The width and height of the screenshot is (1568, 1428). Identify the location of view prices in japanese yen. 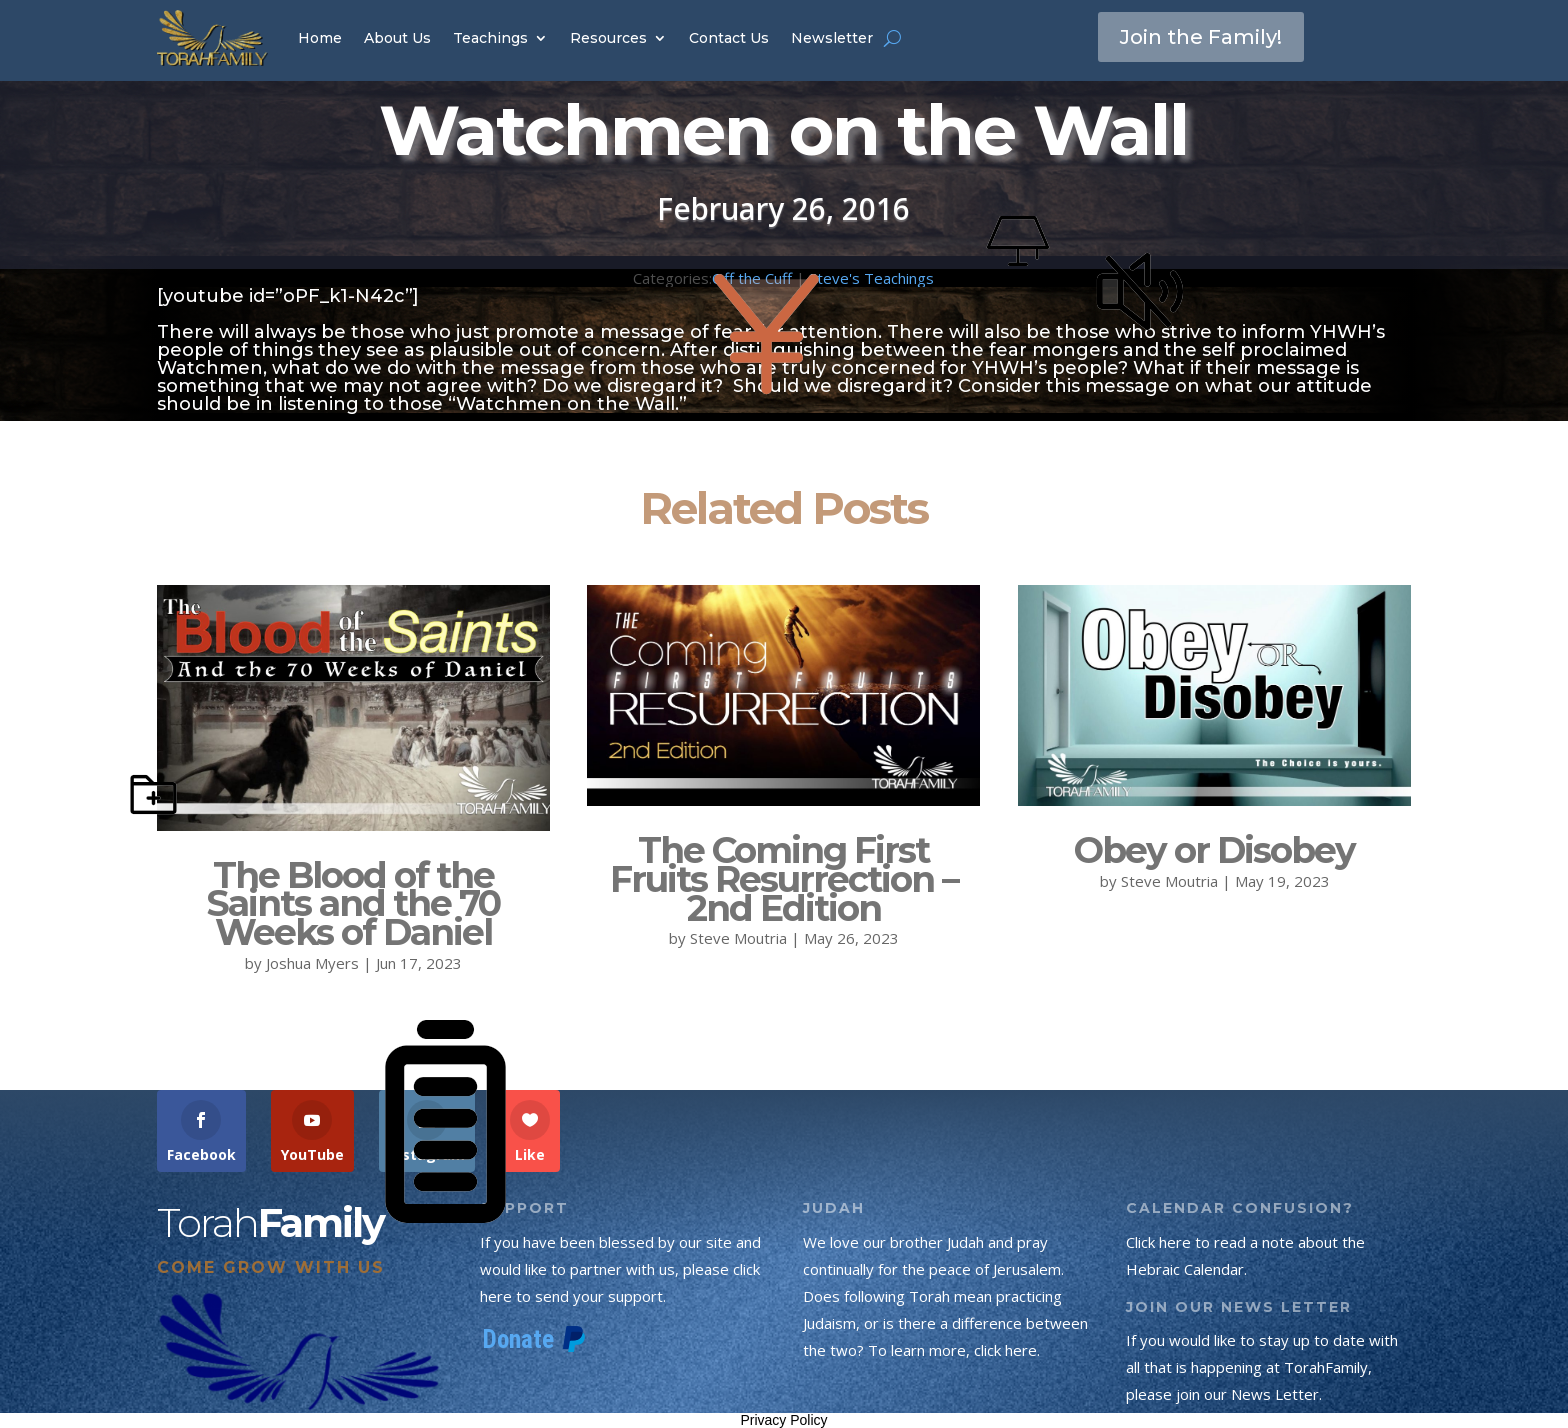
(766, 331).